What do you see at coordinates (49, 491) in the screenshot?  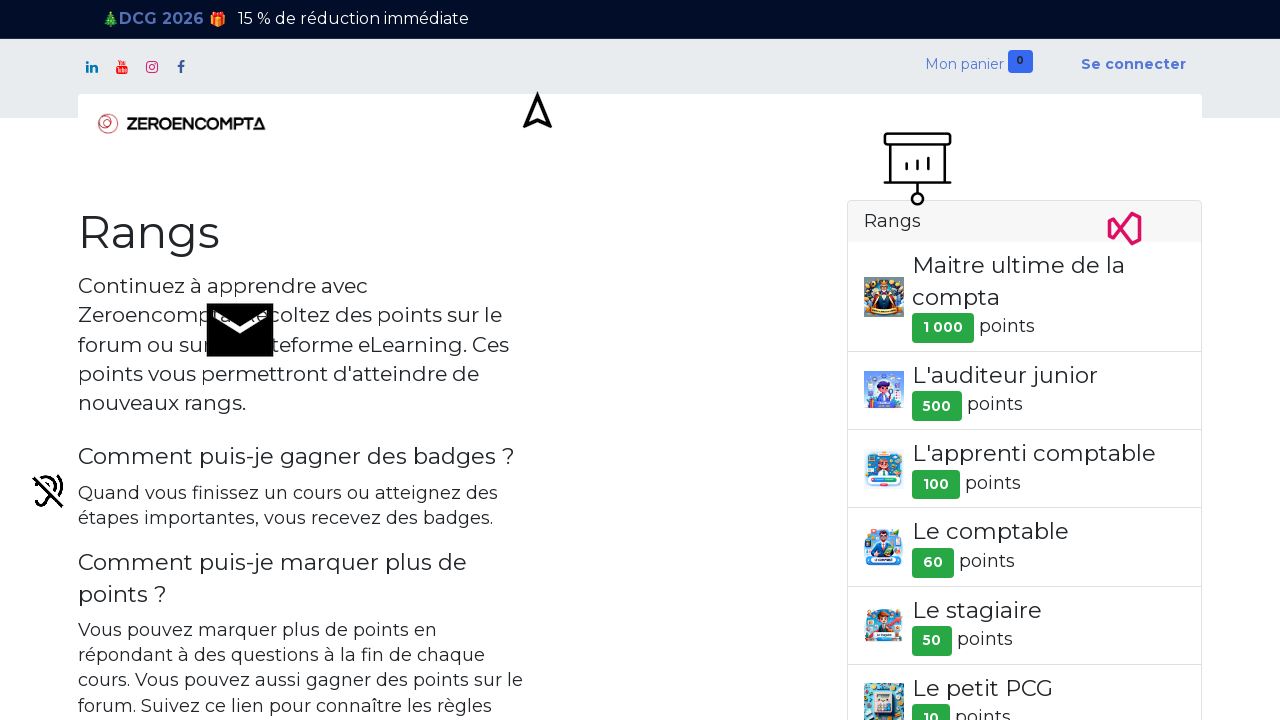 I see `indicates hearing accessibility features are disabled` at bounding box center [49, 491].